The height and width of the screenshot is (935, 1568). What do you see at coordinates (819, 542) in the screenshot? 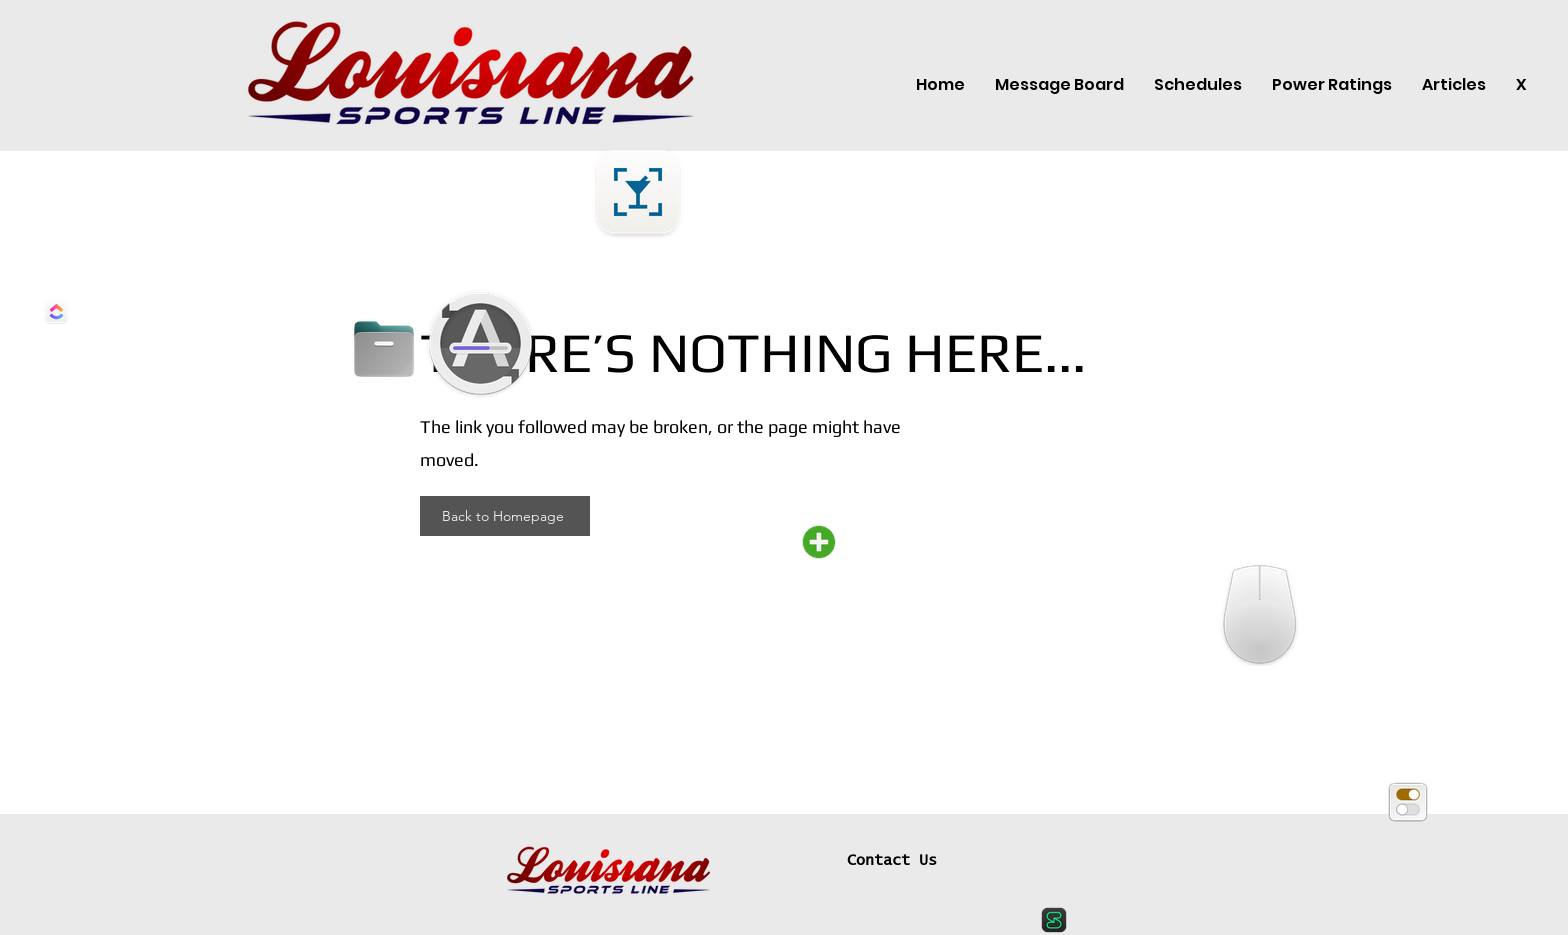
I see `add a new item to the list` at bounding box center [819, 542].